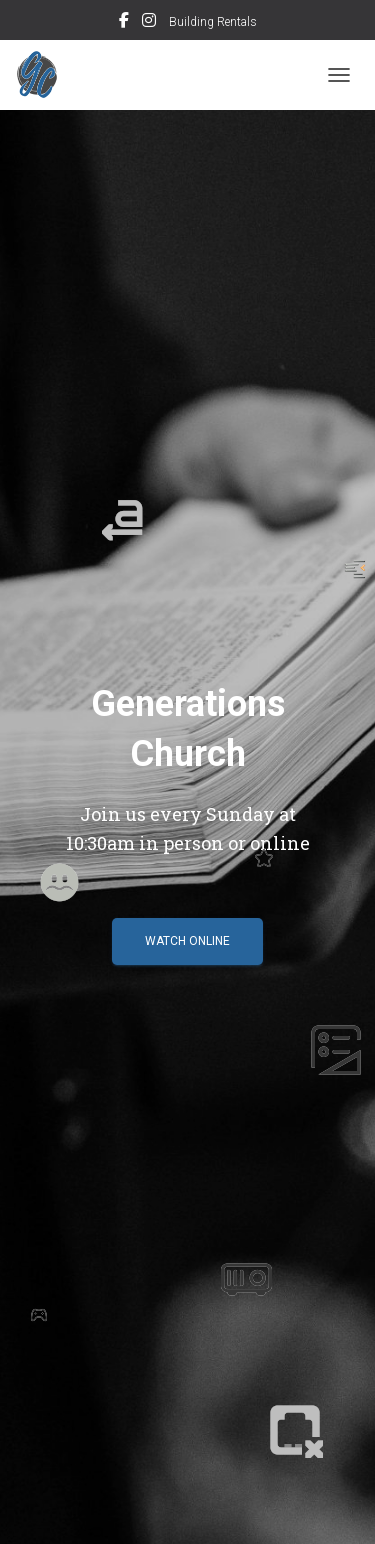  Describe the element at coordinates (246, 1279) in the screenshot. I see `connect to an external projector or display` at that location.